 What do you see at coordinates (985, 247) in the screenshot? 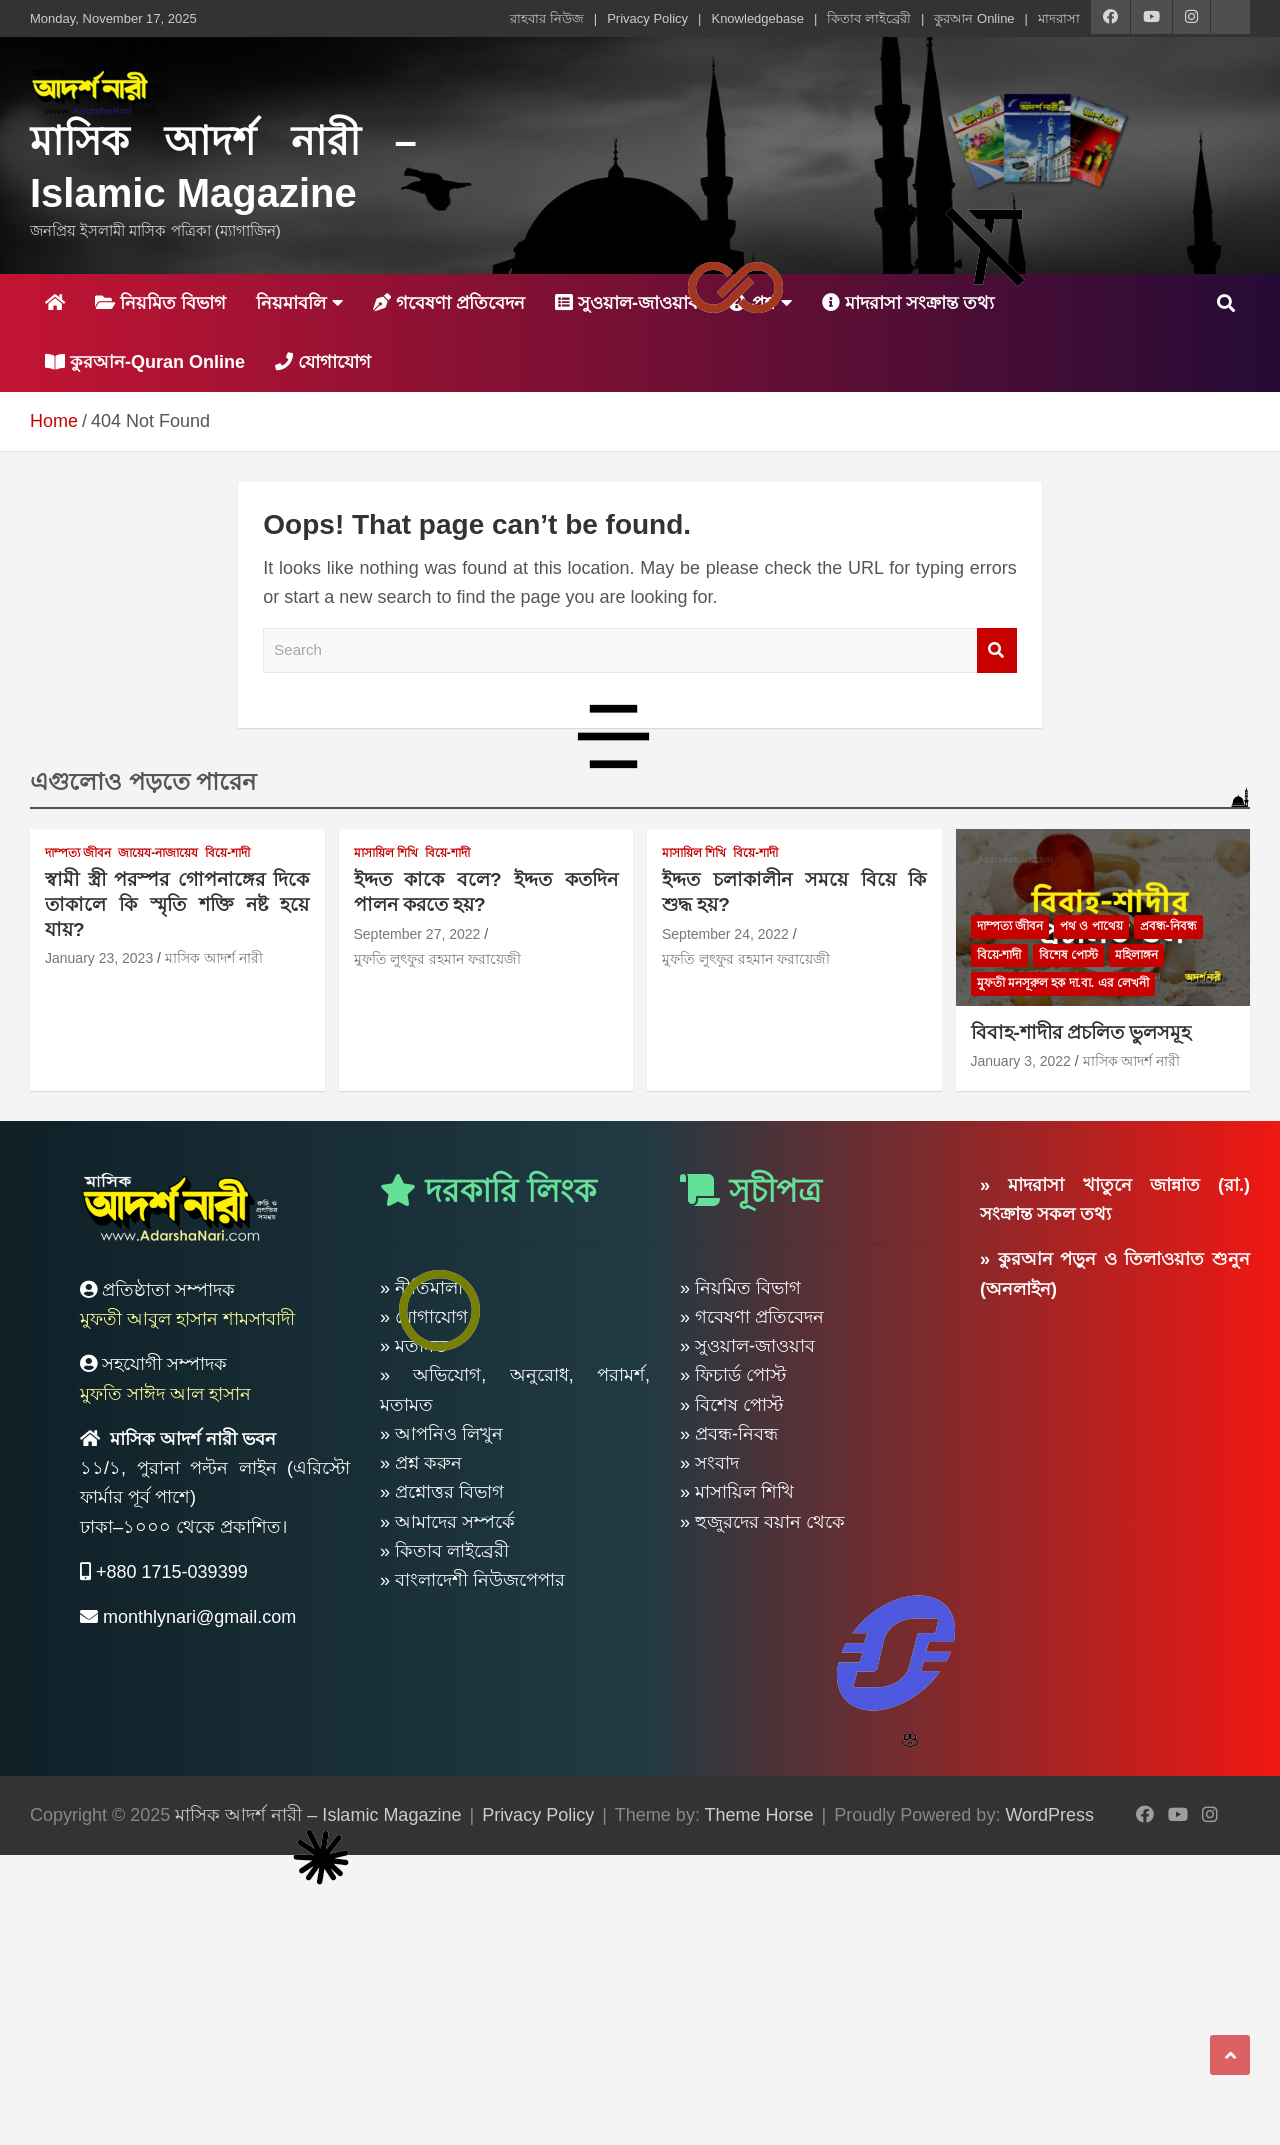
I see `clear text formatting` at bounding box center [985, 247].